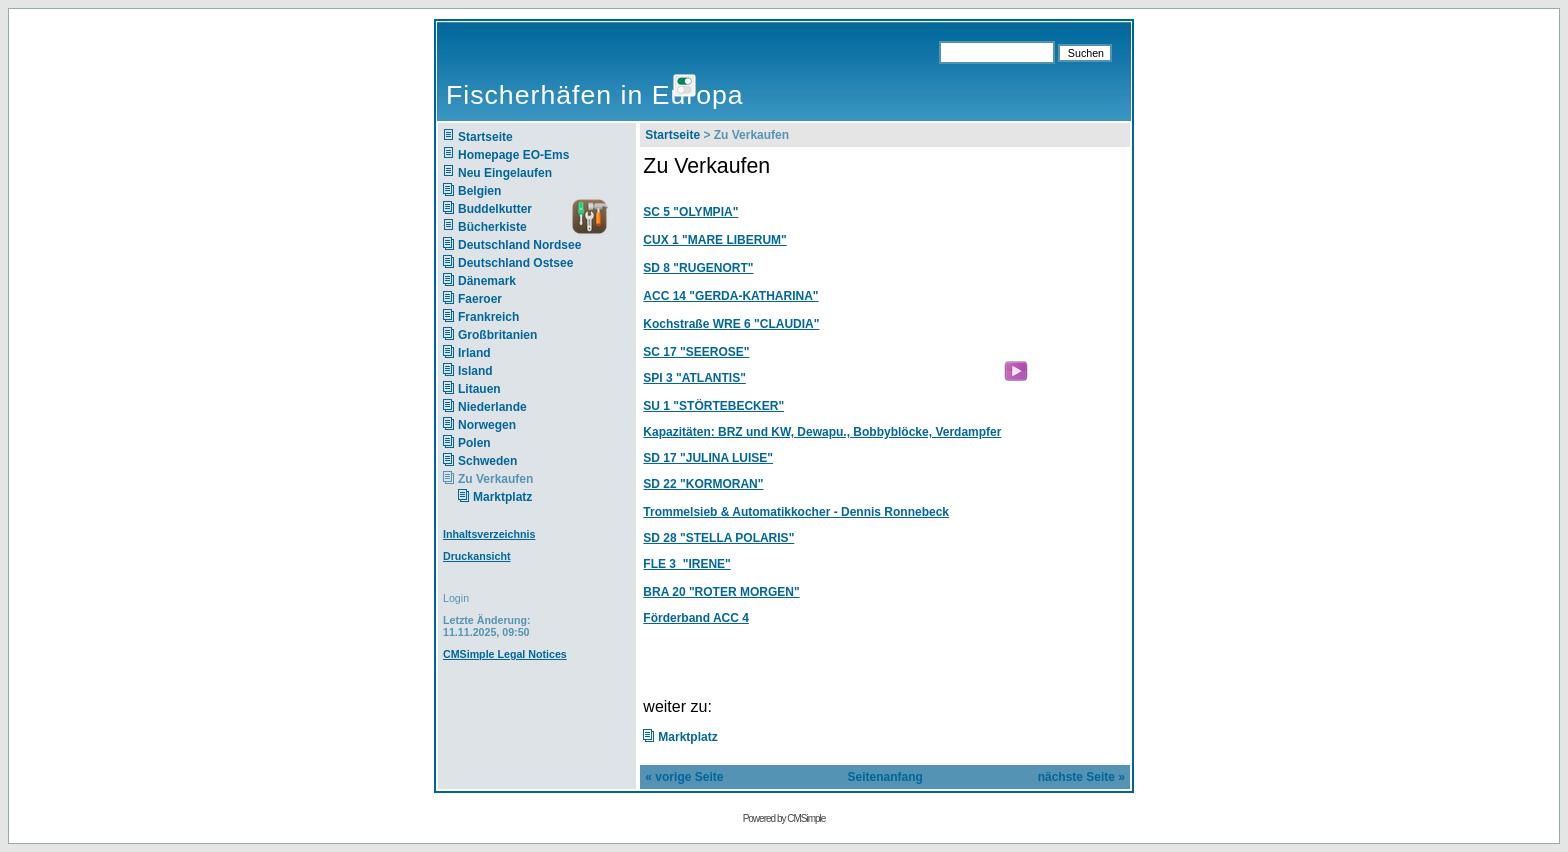 This screenshot has width=1568, height=852. What do you see at coordinates (589, 216) in the screenshot?
I see `open workbench or developer tools app` at bounding box center [589, 216].